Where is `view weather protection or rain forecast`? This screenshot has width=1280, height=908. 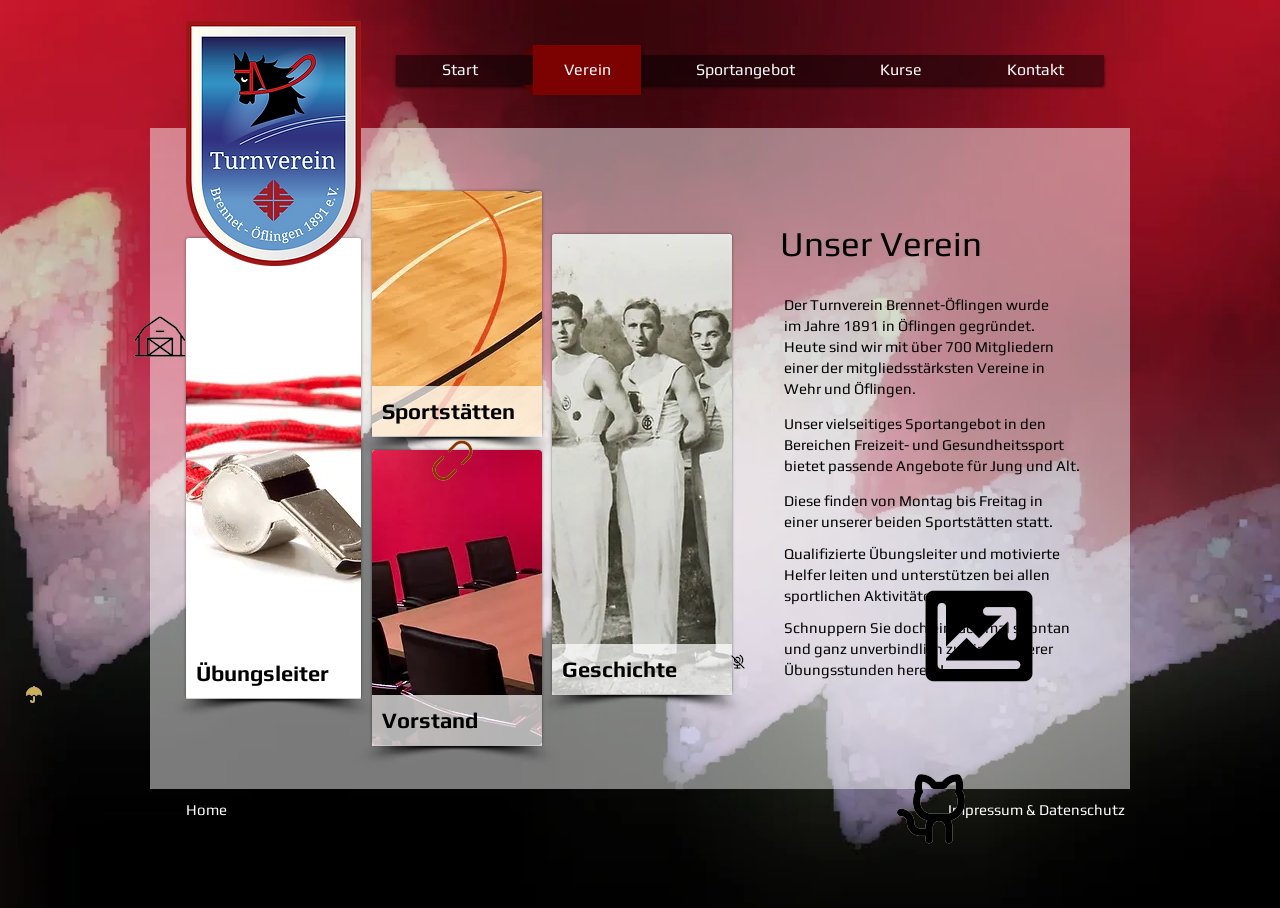
view weather protection or rain forecast is located at coordinates (34, 695).